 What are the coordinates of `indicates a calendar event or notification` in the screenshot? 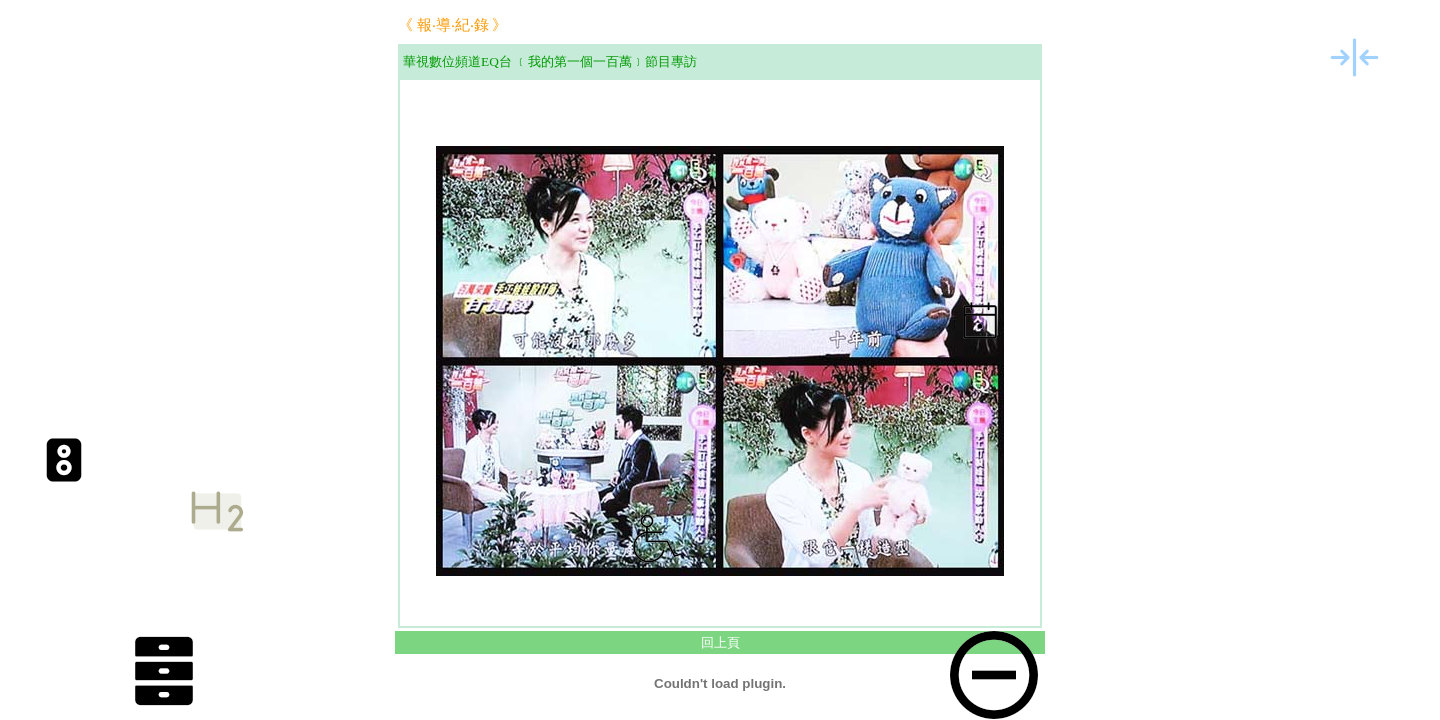 It's located at (980, 322).